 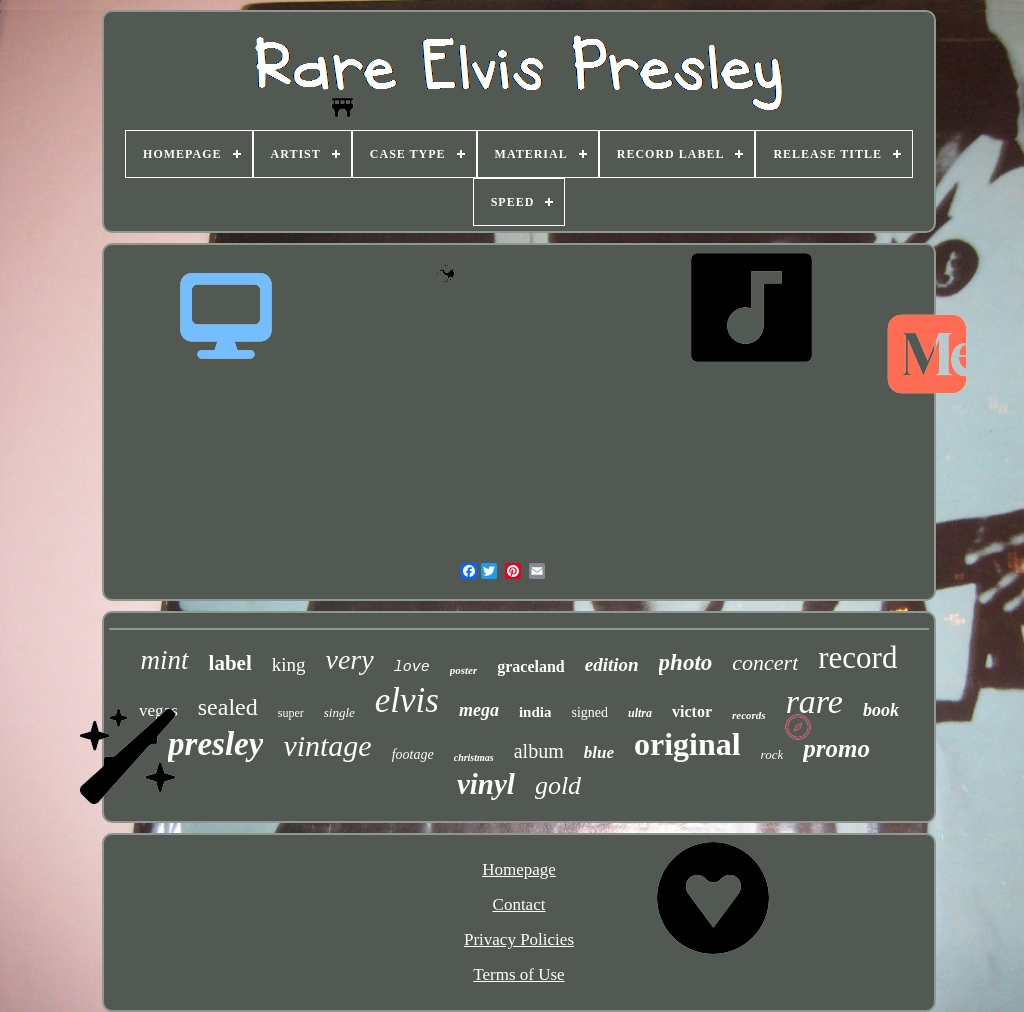 What do you see at coordinates (342, 107) in the screenshot?
I see `view bridge or overpass locations` at bounding box center [342, 107].